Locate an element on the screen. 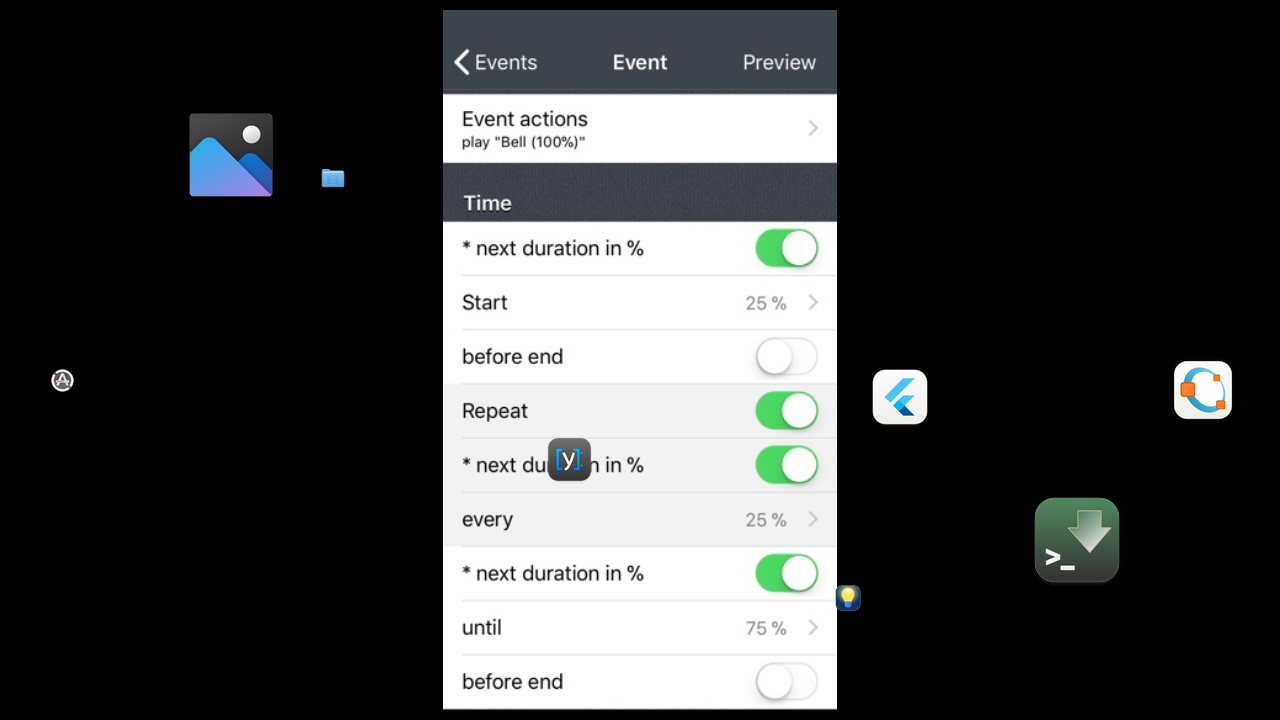 The width and height of the screenshot is (1280, 720). open guake drop-down terminal is located at coordinates (1077, 540).